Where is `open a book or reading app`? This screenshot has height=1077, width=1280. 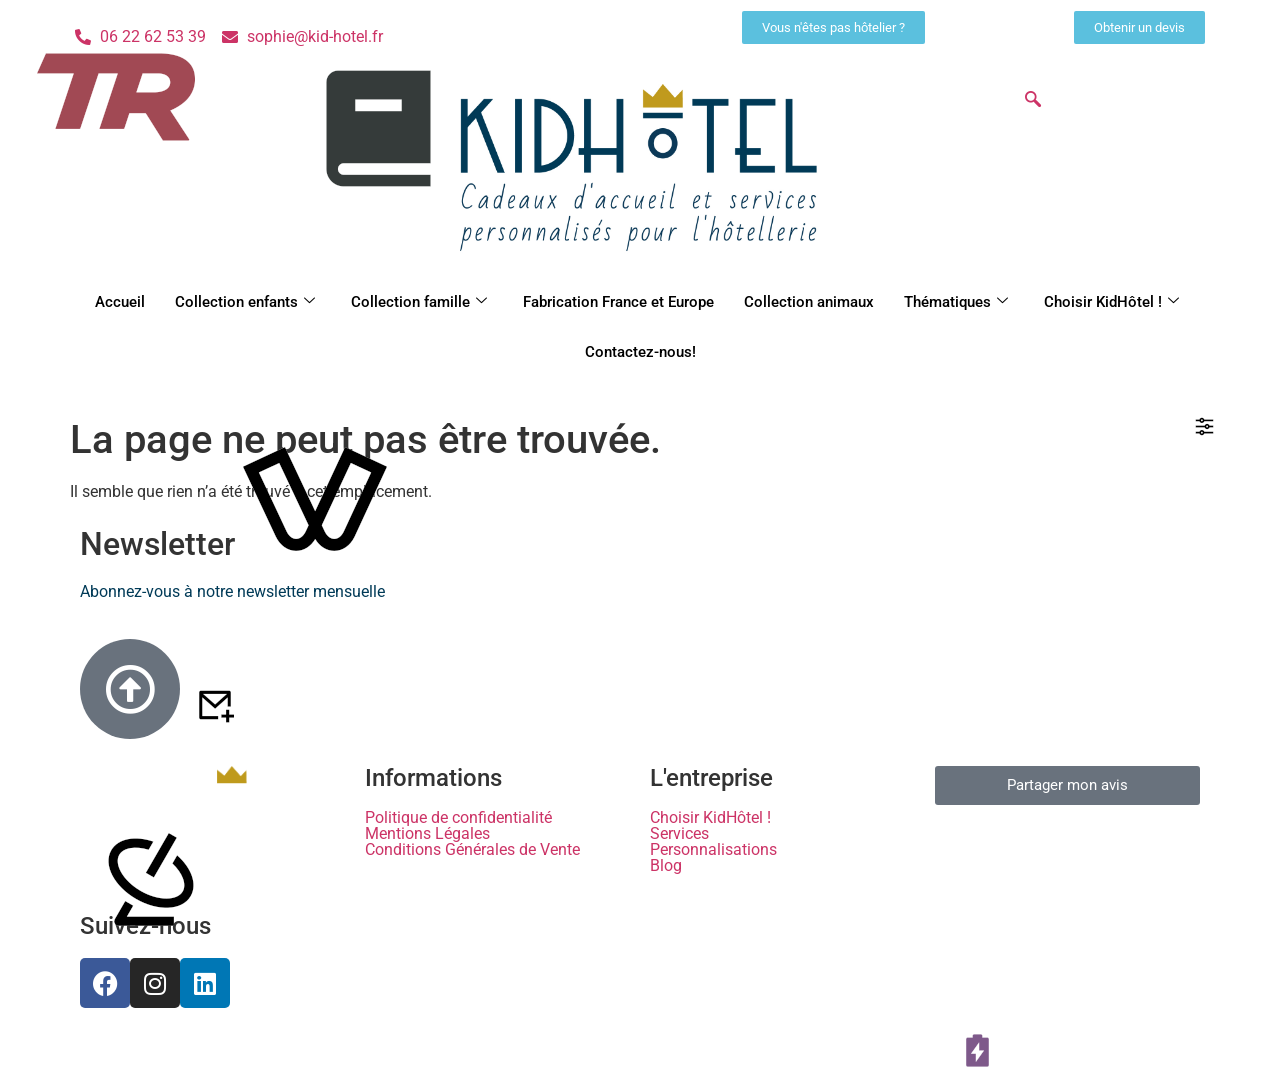
open a book or reading app is located at coordinates (378, 128).